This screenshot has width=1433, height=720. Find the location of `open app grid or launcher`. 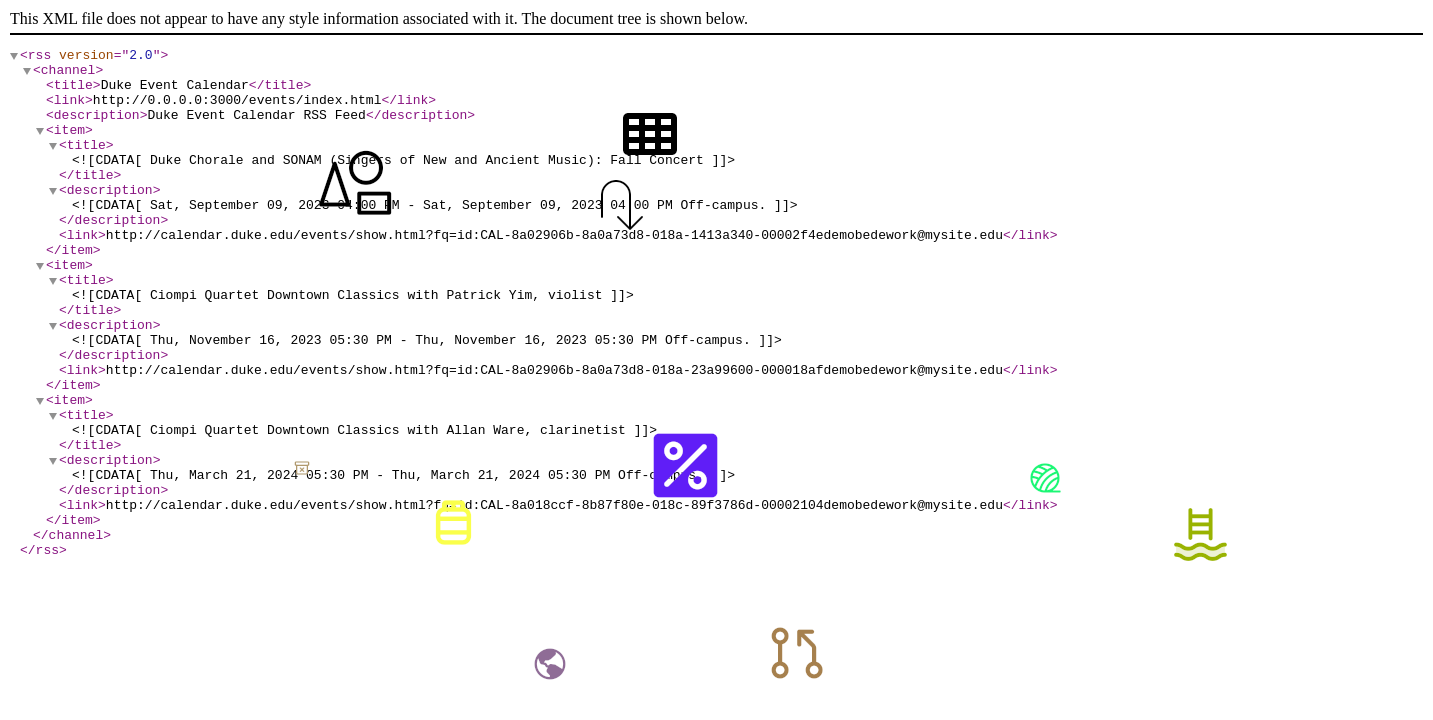

open app grid or launcher is located at coordinates (650, 134).